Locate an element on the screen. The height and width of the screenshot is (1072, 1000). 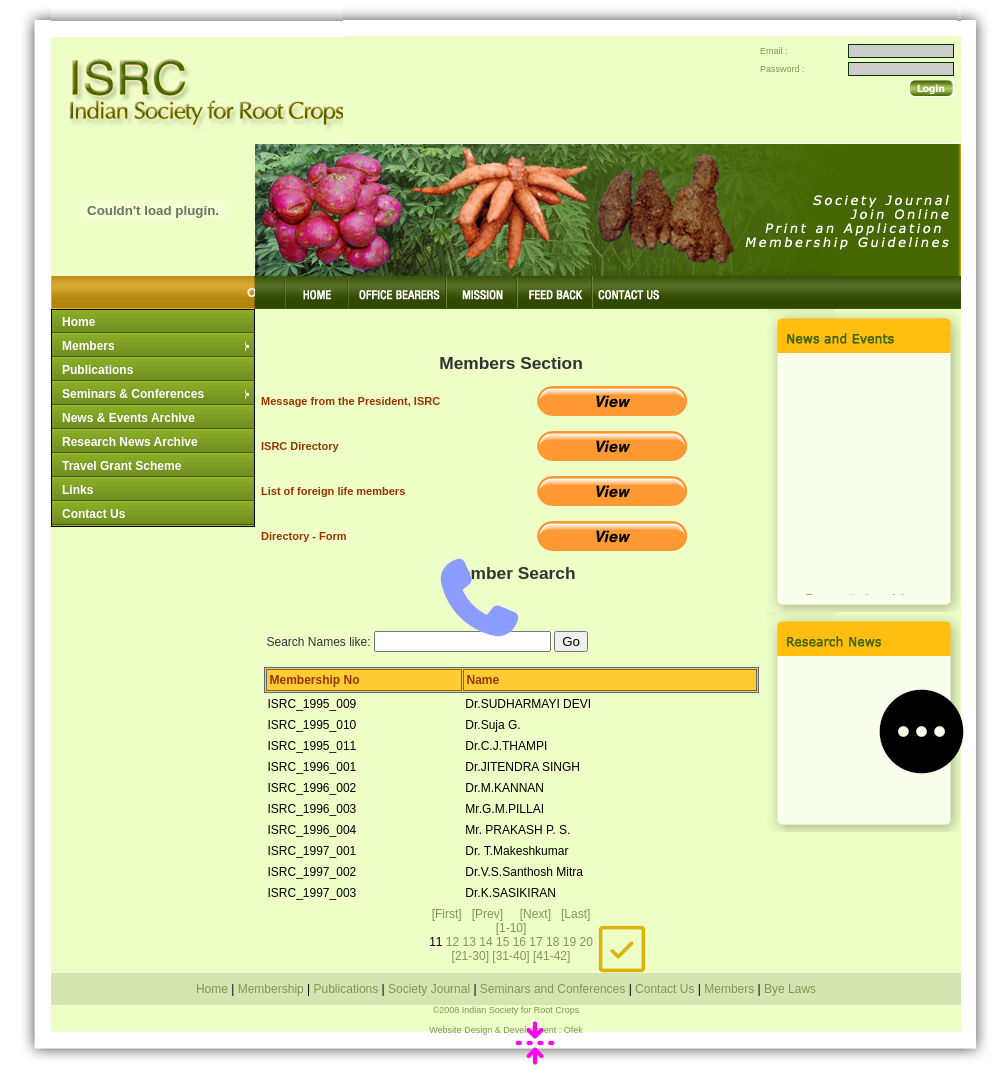
mark a task or item as complete is located at coordinates (622, 949).